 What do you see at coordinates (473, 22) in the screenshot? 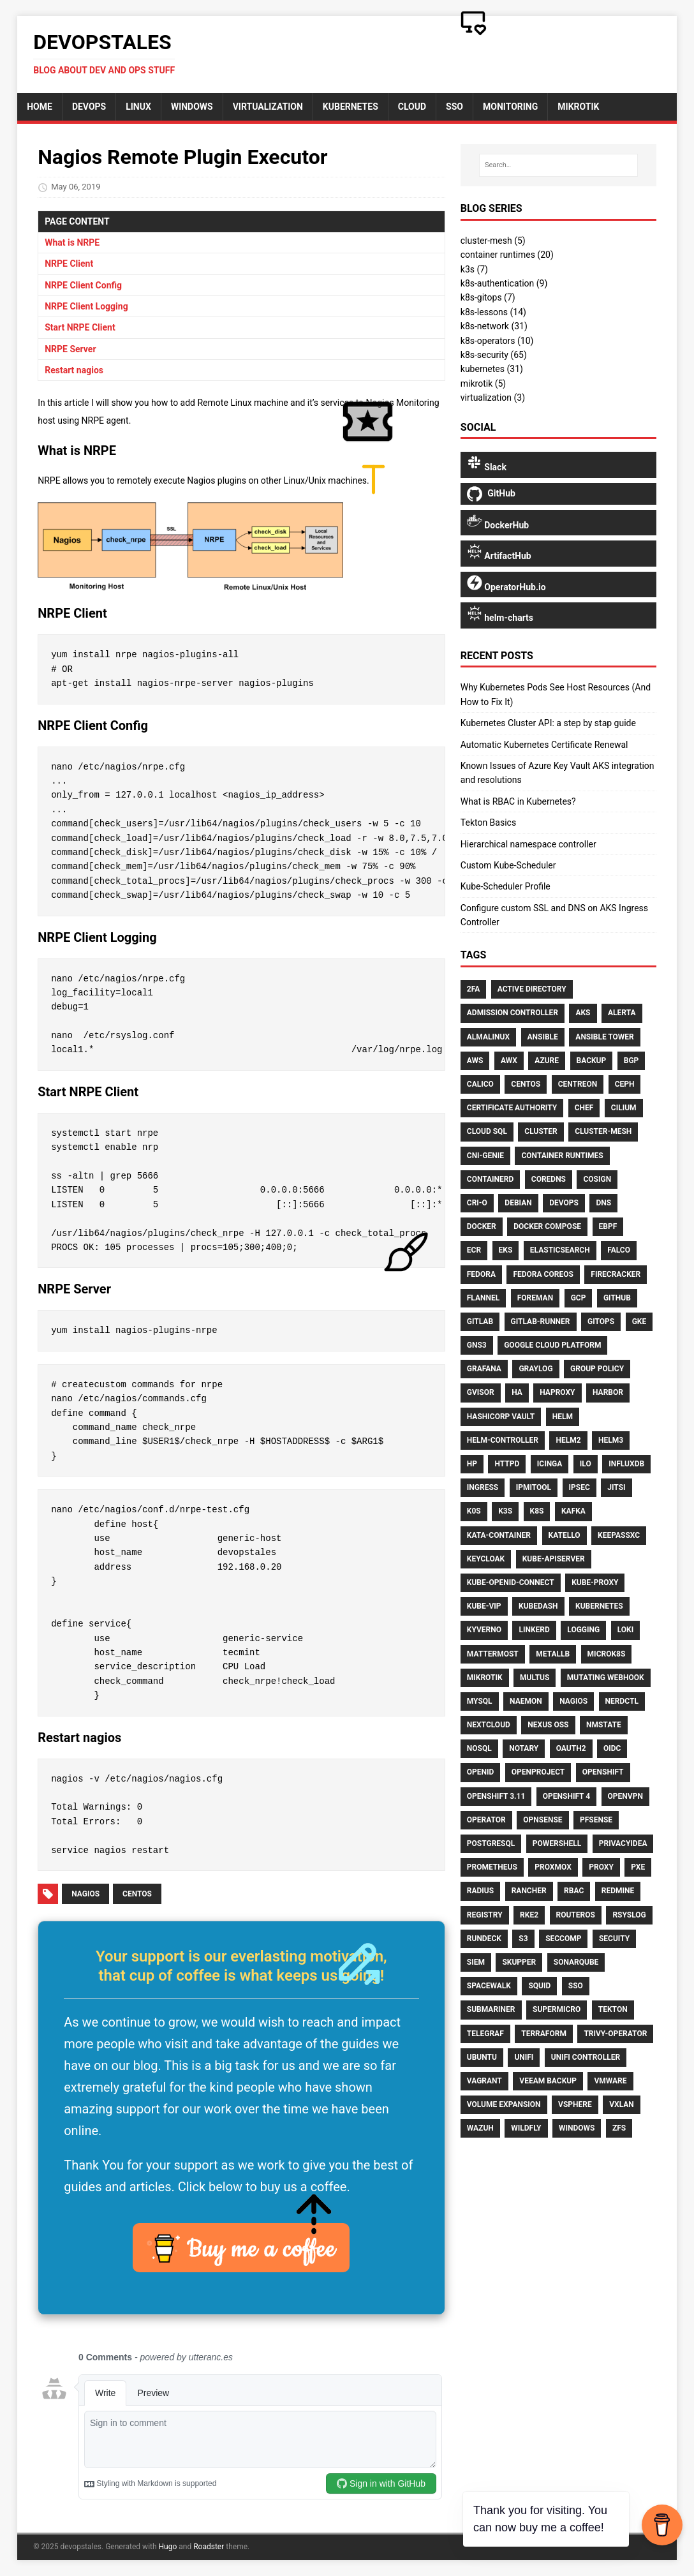
I see `add device to favorites` at bounding box center [473, 22].